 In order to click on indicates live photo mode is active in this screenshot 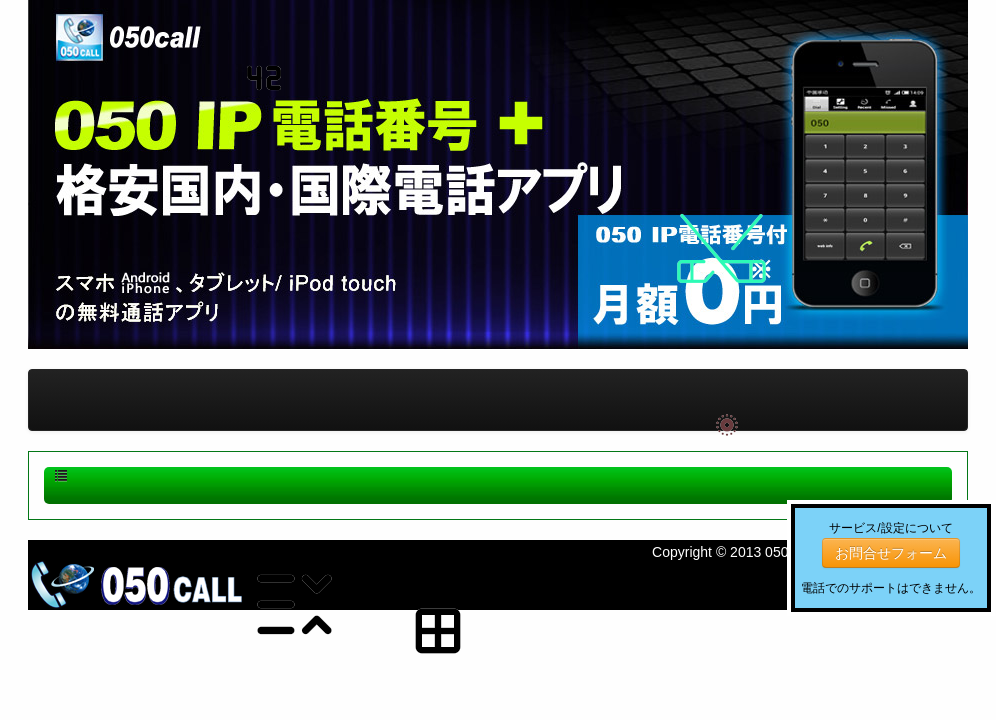, I will do `click(727, 425)`.